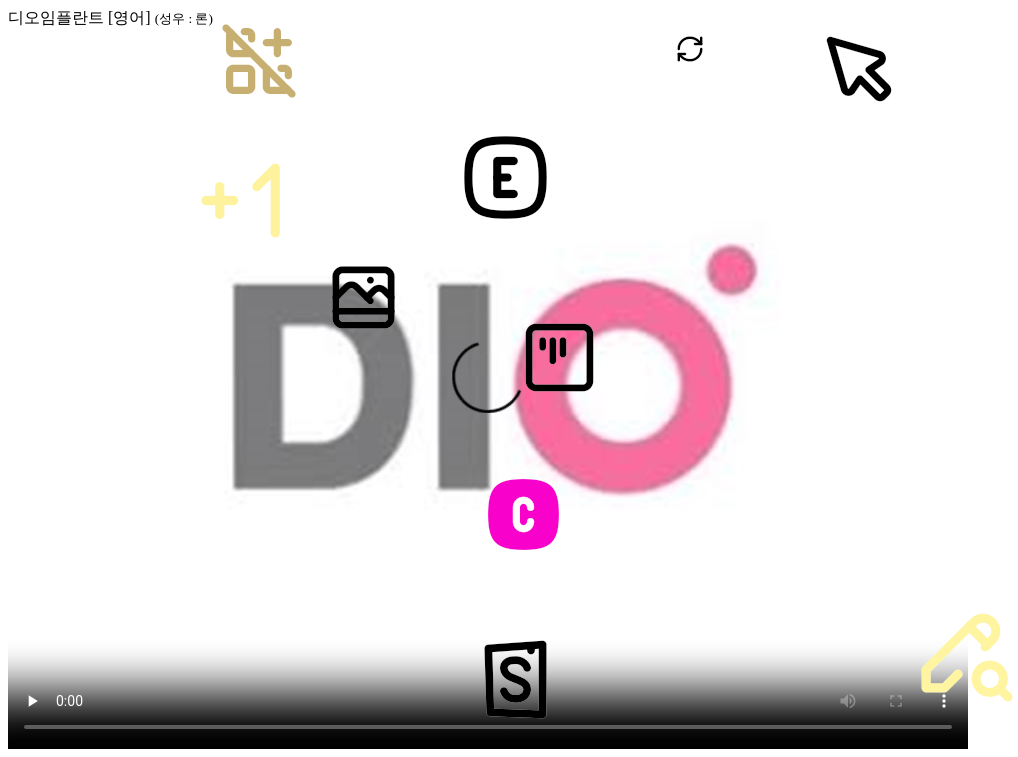  What do you see at coordinates (962, 651) in the screenshot?
I see `search through edits or revisions` at bounding box center [962, 651].